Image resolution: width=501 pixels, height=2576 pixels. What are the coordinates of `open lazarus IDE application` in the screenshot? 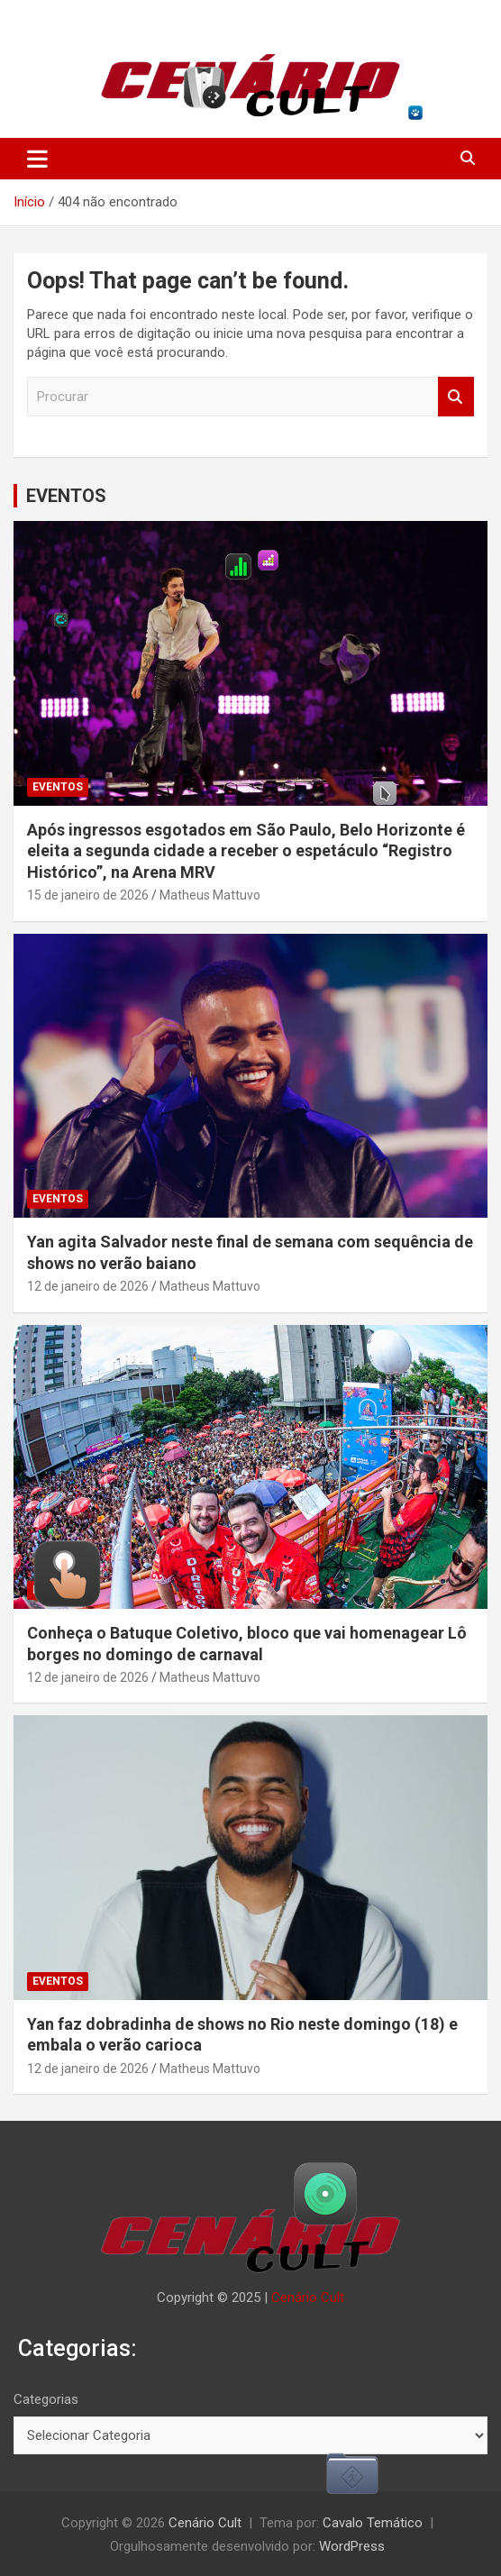 It's located at (415, 113).